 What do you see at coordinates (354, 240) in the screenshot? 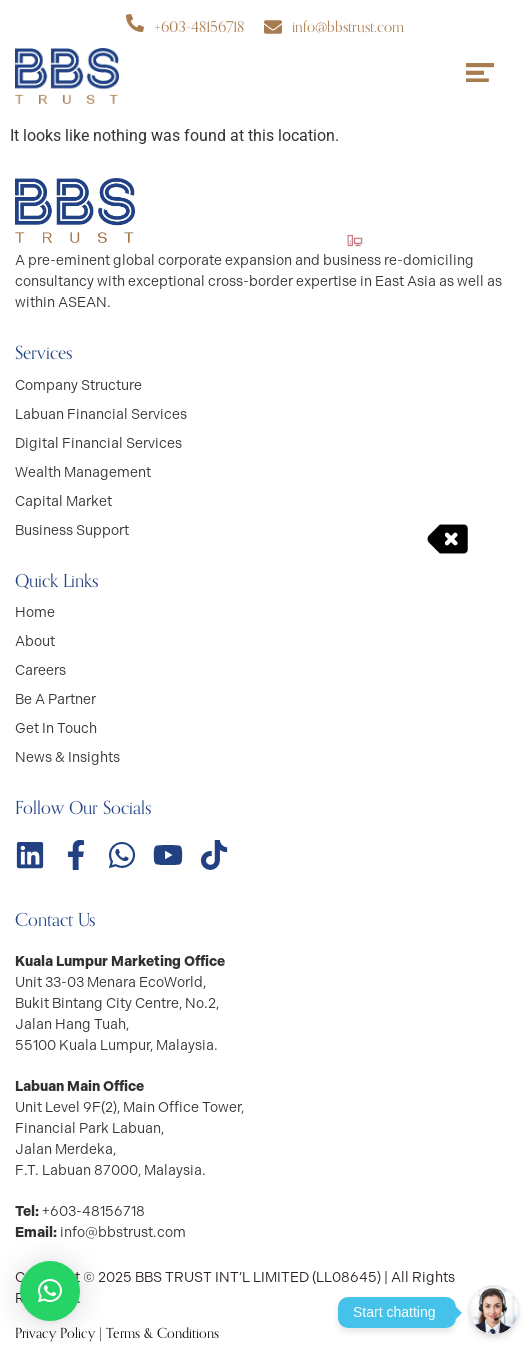
I see `desktop computer or PC device` at bounding box center [354, 240].